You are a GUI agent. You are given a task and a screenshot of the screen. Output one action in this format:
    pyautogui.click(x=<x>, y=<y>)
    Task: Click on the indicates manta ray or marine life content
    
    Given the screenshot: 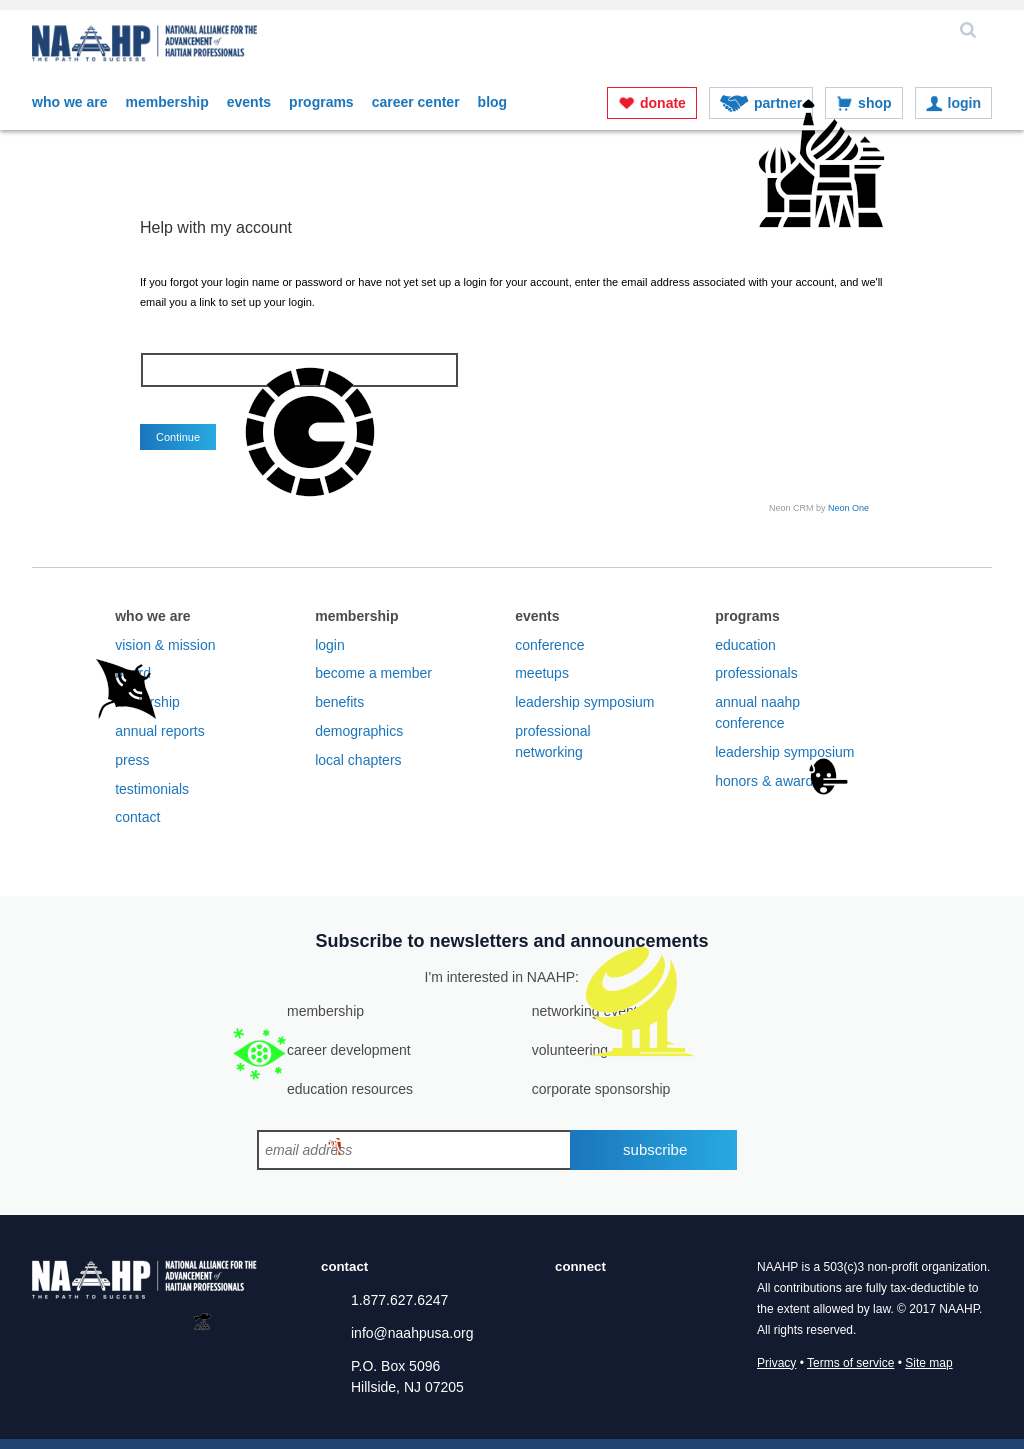 What is the action you would take?
    pyautogui.click(x=126, y=689)
    